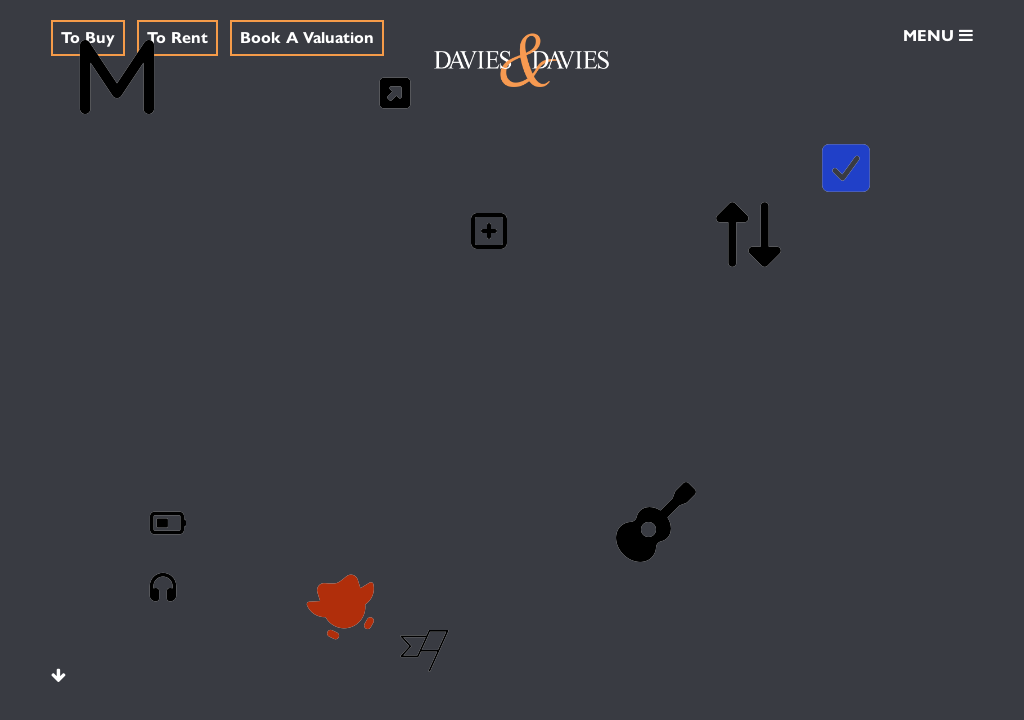 Image resolution: width=1024 pixels, height=720 pixels. Describe the element at coordinates (748, 234) in the screenshot. I see `adjust vertical size or height` at that location.